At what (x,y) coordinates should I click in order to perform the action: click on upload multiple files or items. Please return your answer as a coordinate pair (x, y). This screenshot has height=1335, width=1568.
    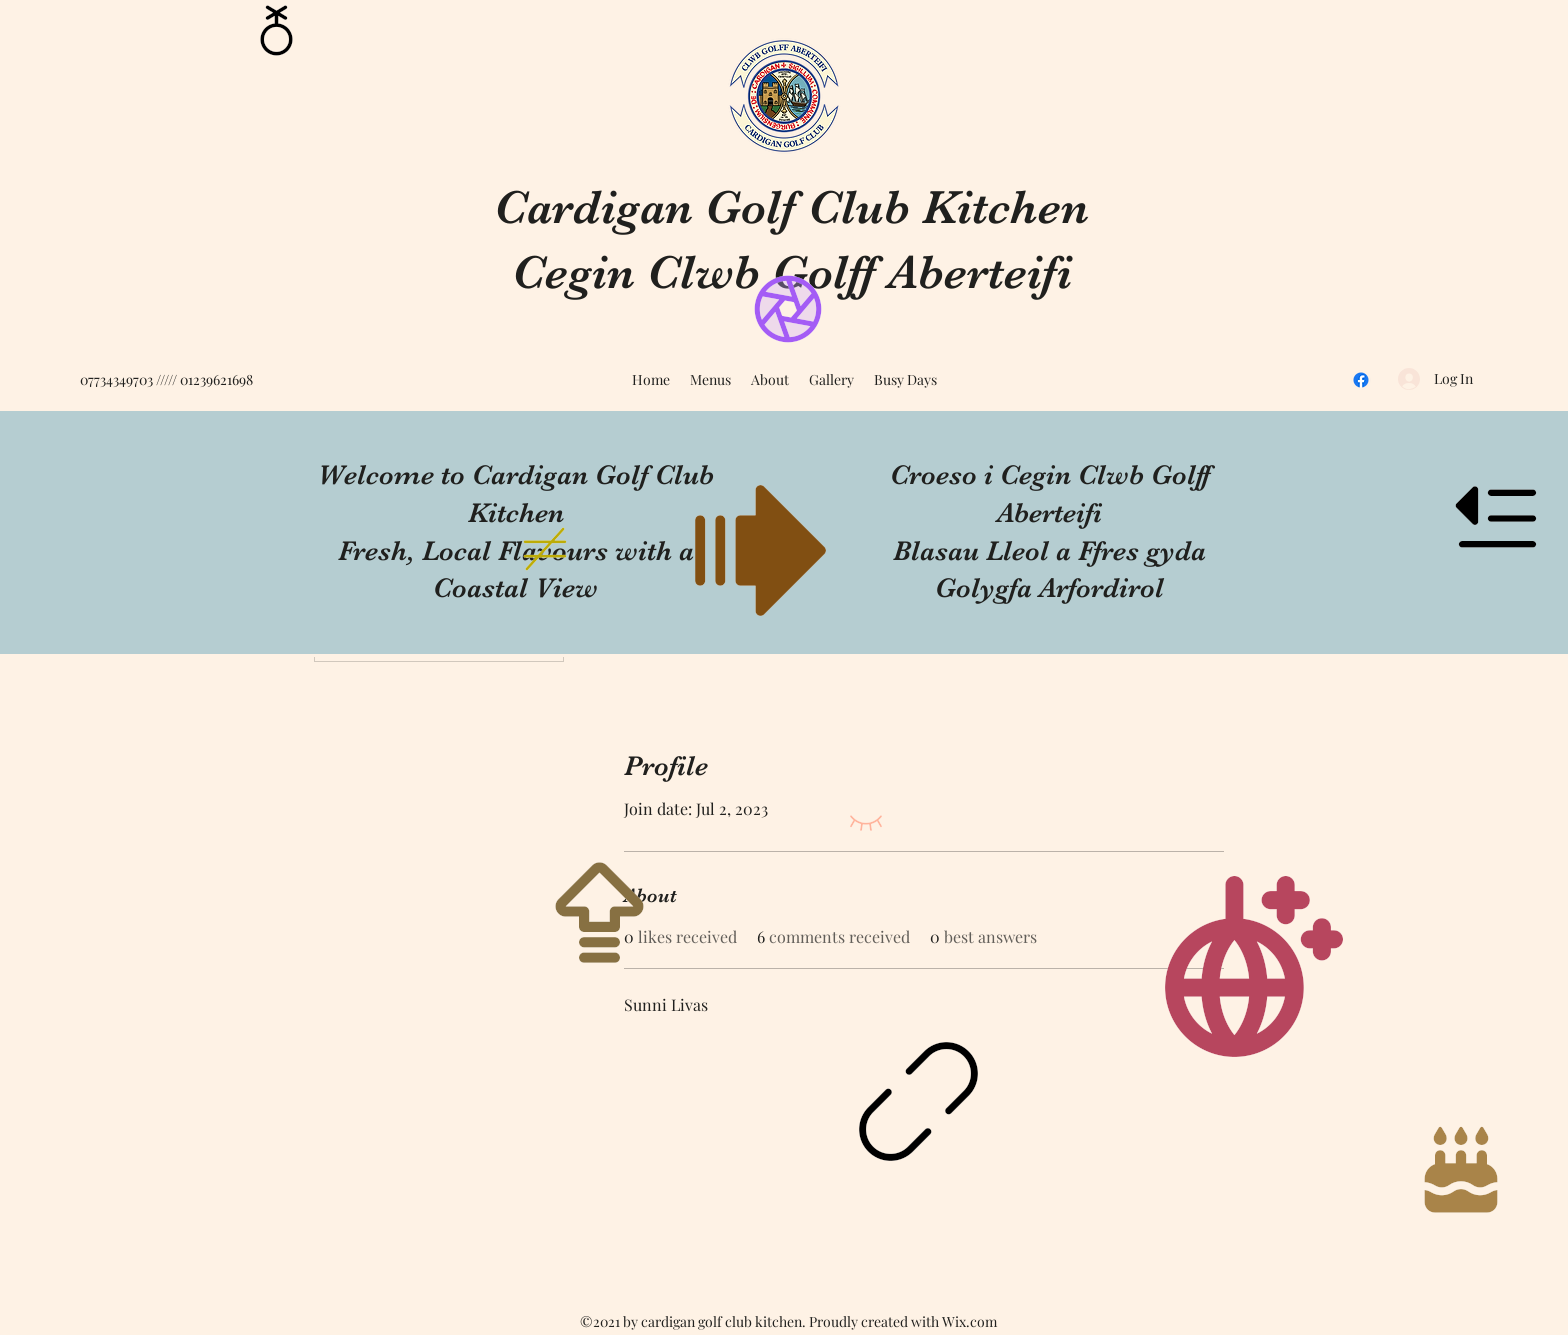
    Looking at the image, I should click on (599, 911).